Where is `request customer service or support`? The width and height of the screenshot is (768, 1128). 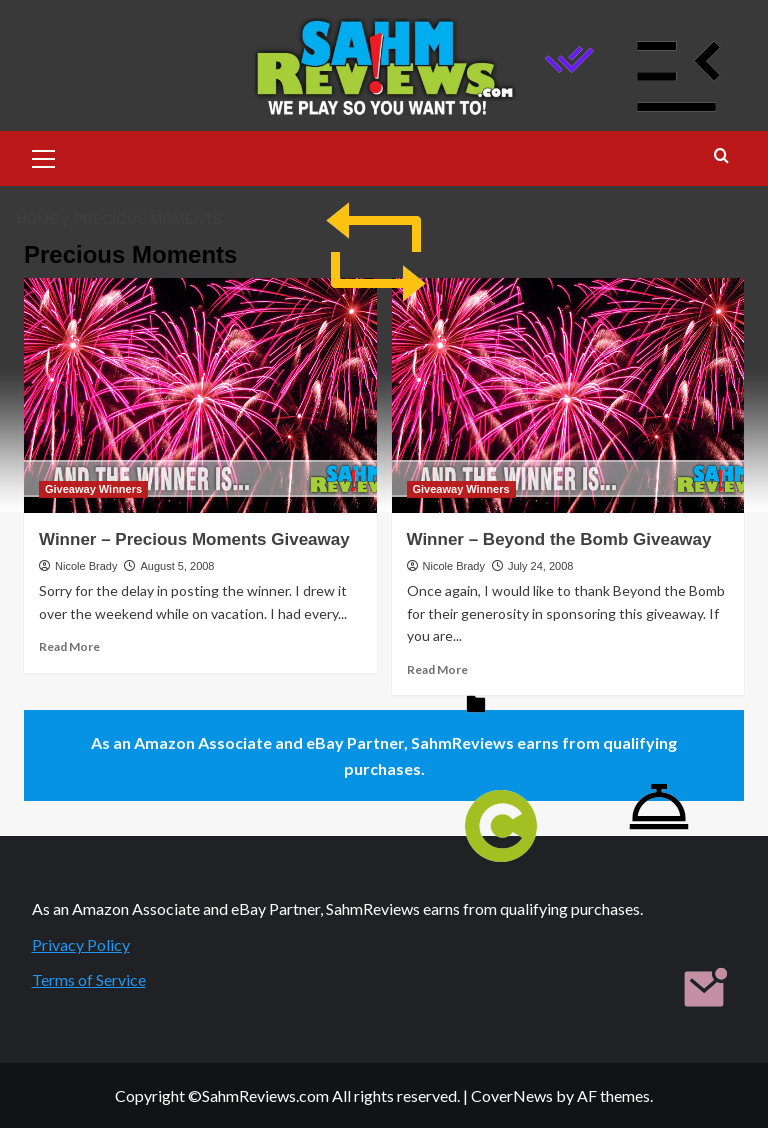
request customer service or support is located at coordinates (659, 808).